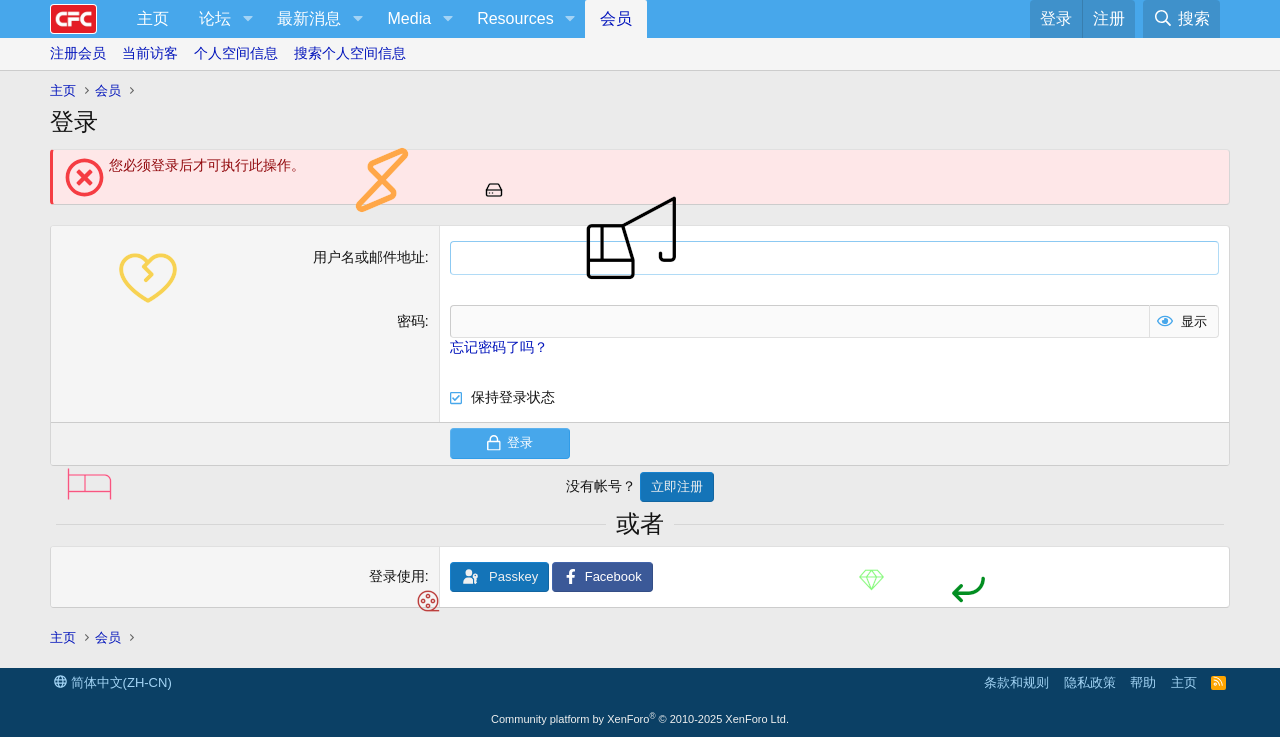 This screenshot has width=1280, height=737. I want to click on access local storage or hard drive, so click(494, 190).